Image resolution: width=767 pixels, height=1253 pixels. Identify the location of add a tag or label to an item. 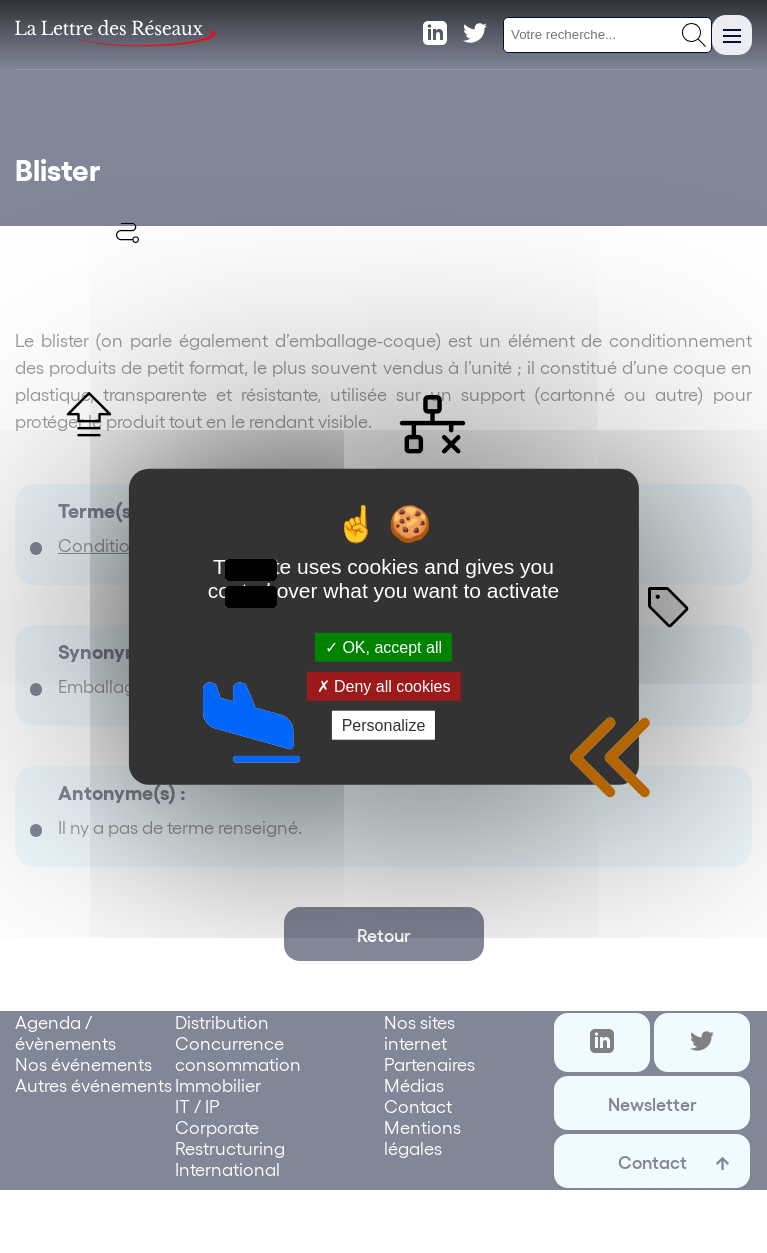
(666, 605).